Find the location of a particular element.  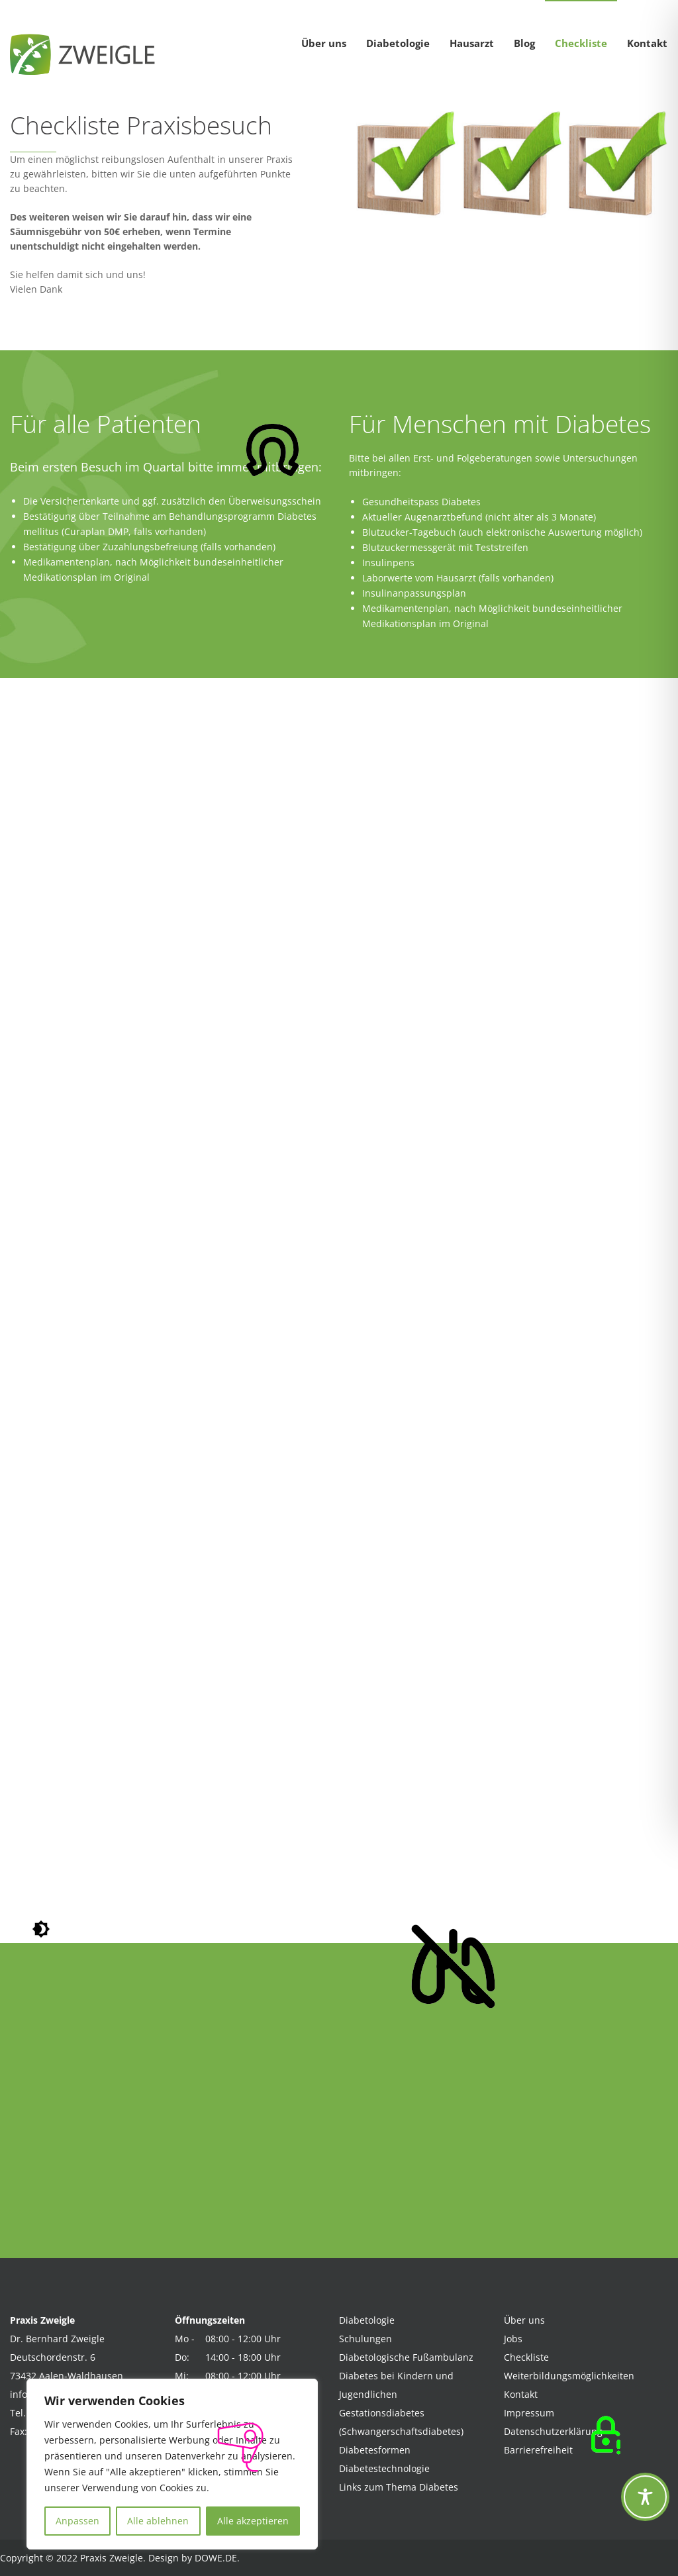

toggle dark mode or night theme is located at coordinates (41, 1929).